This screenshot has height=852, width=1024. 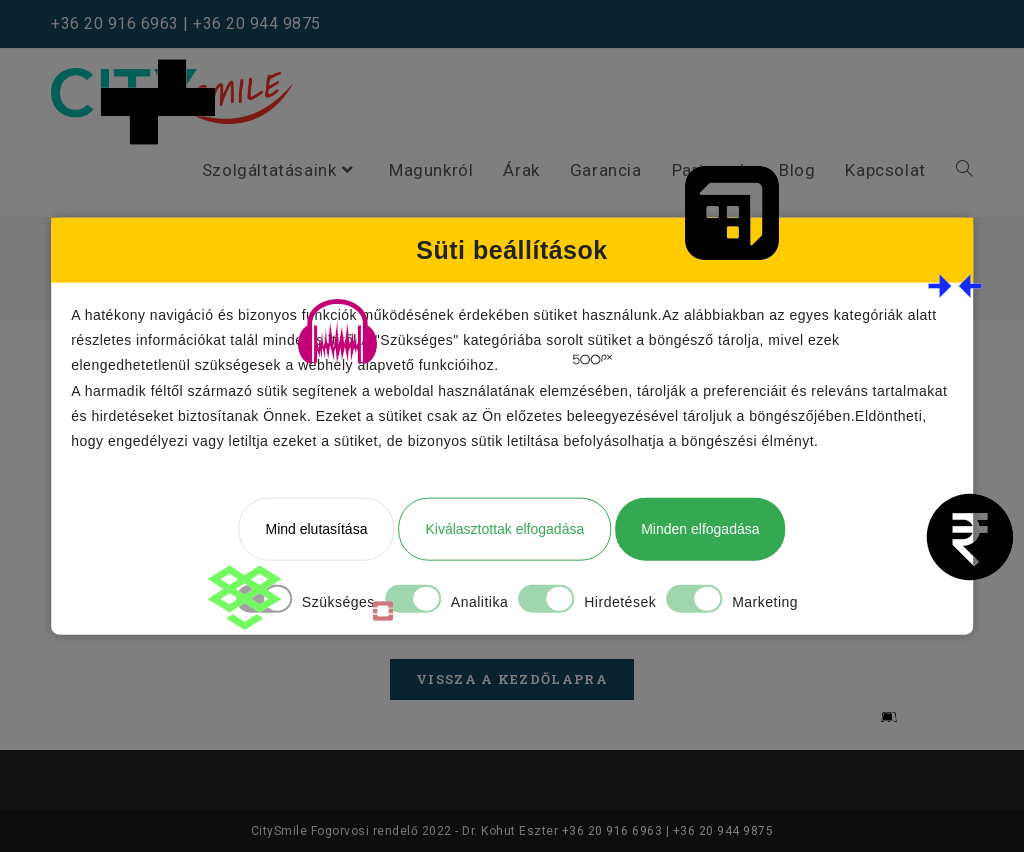 What do you see at coordinates (592, 359) in the screenshot?
I see `open the 500px photography platform` at bounding box center [592, 359].